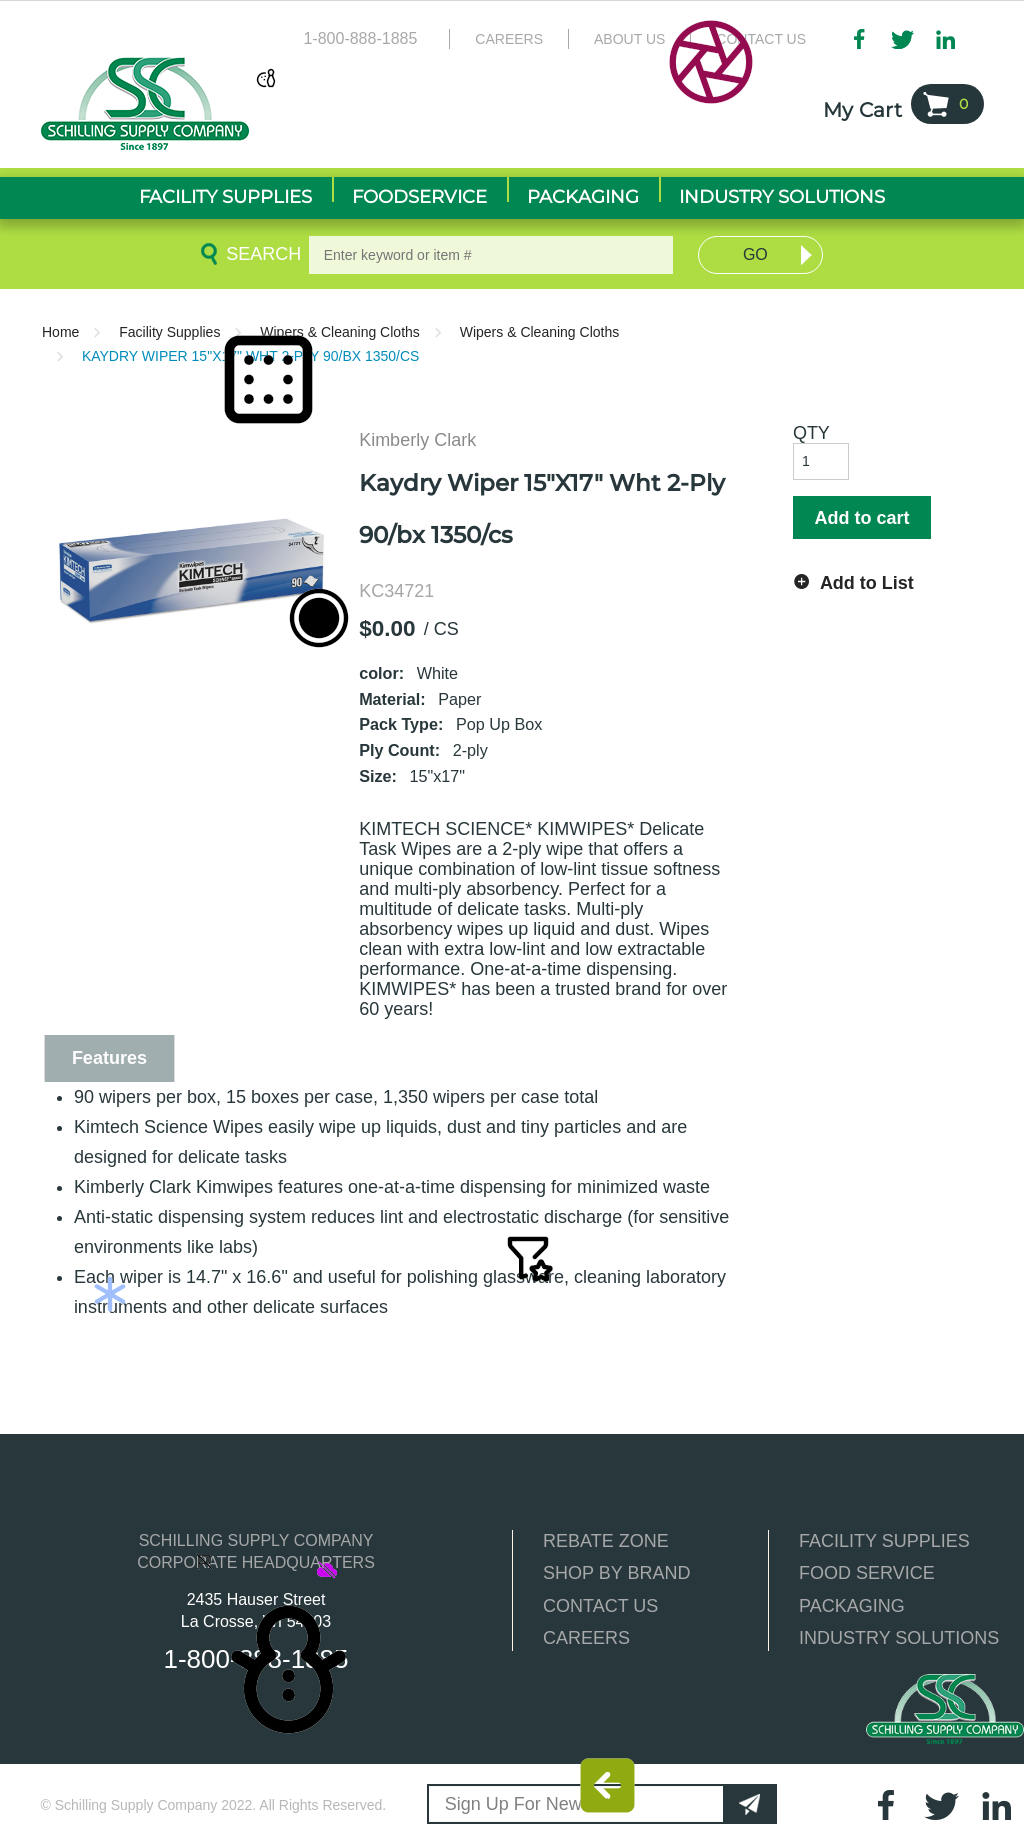 This screenshot has height=1844, width=1024. What do you see at coordinates (711, 62) in the screenshot?
I see `adjust camera aperture settings` at bounding box center [711, 62].